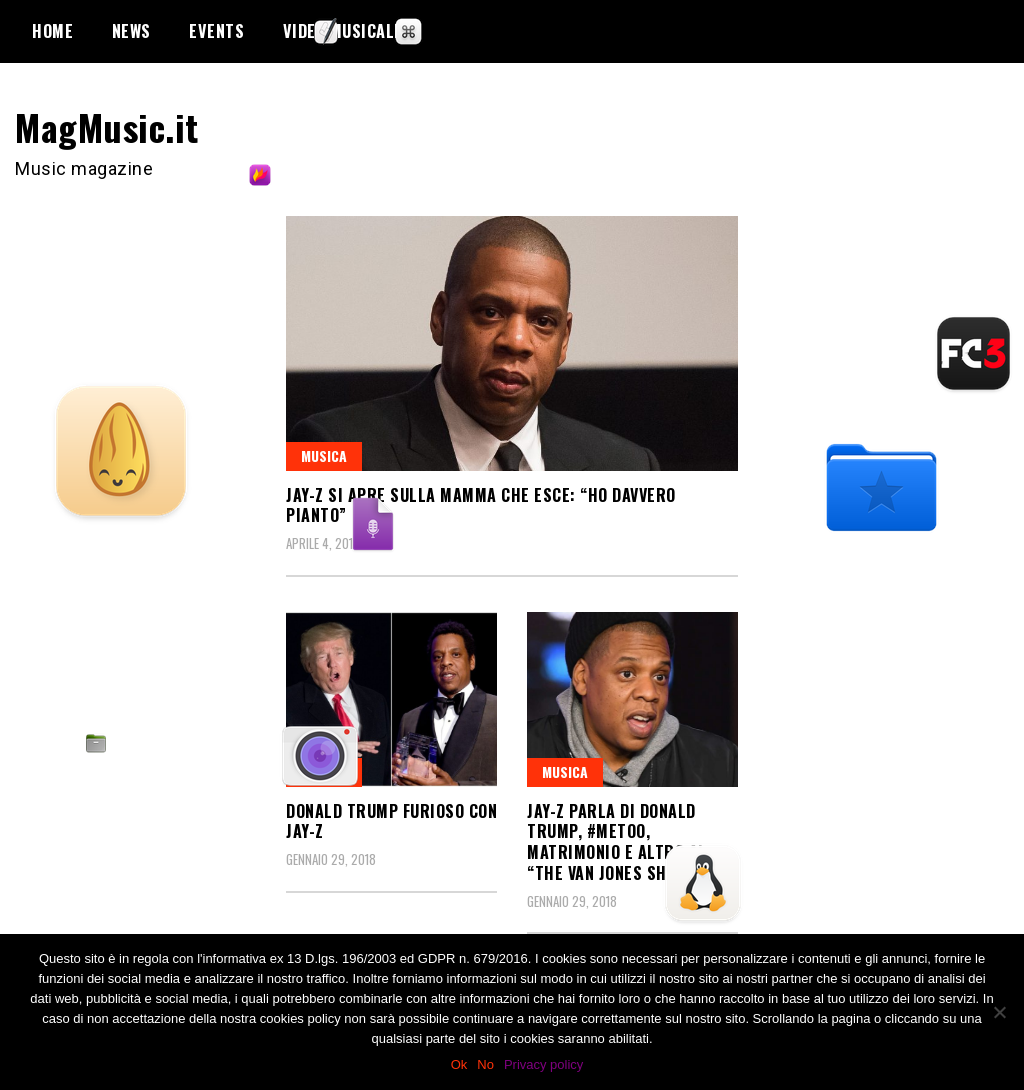 This screenshot has width=1024, height=1090. Describe the element at coordinates (373, 525) in the screenshot. I see `a podcast audio file` at that location.